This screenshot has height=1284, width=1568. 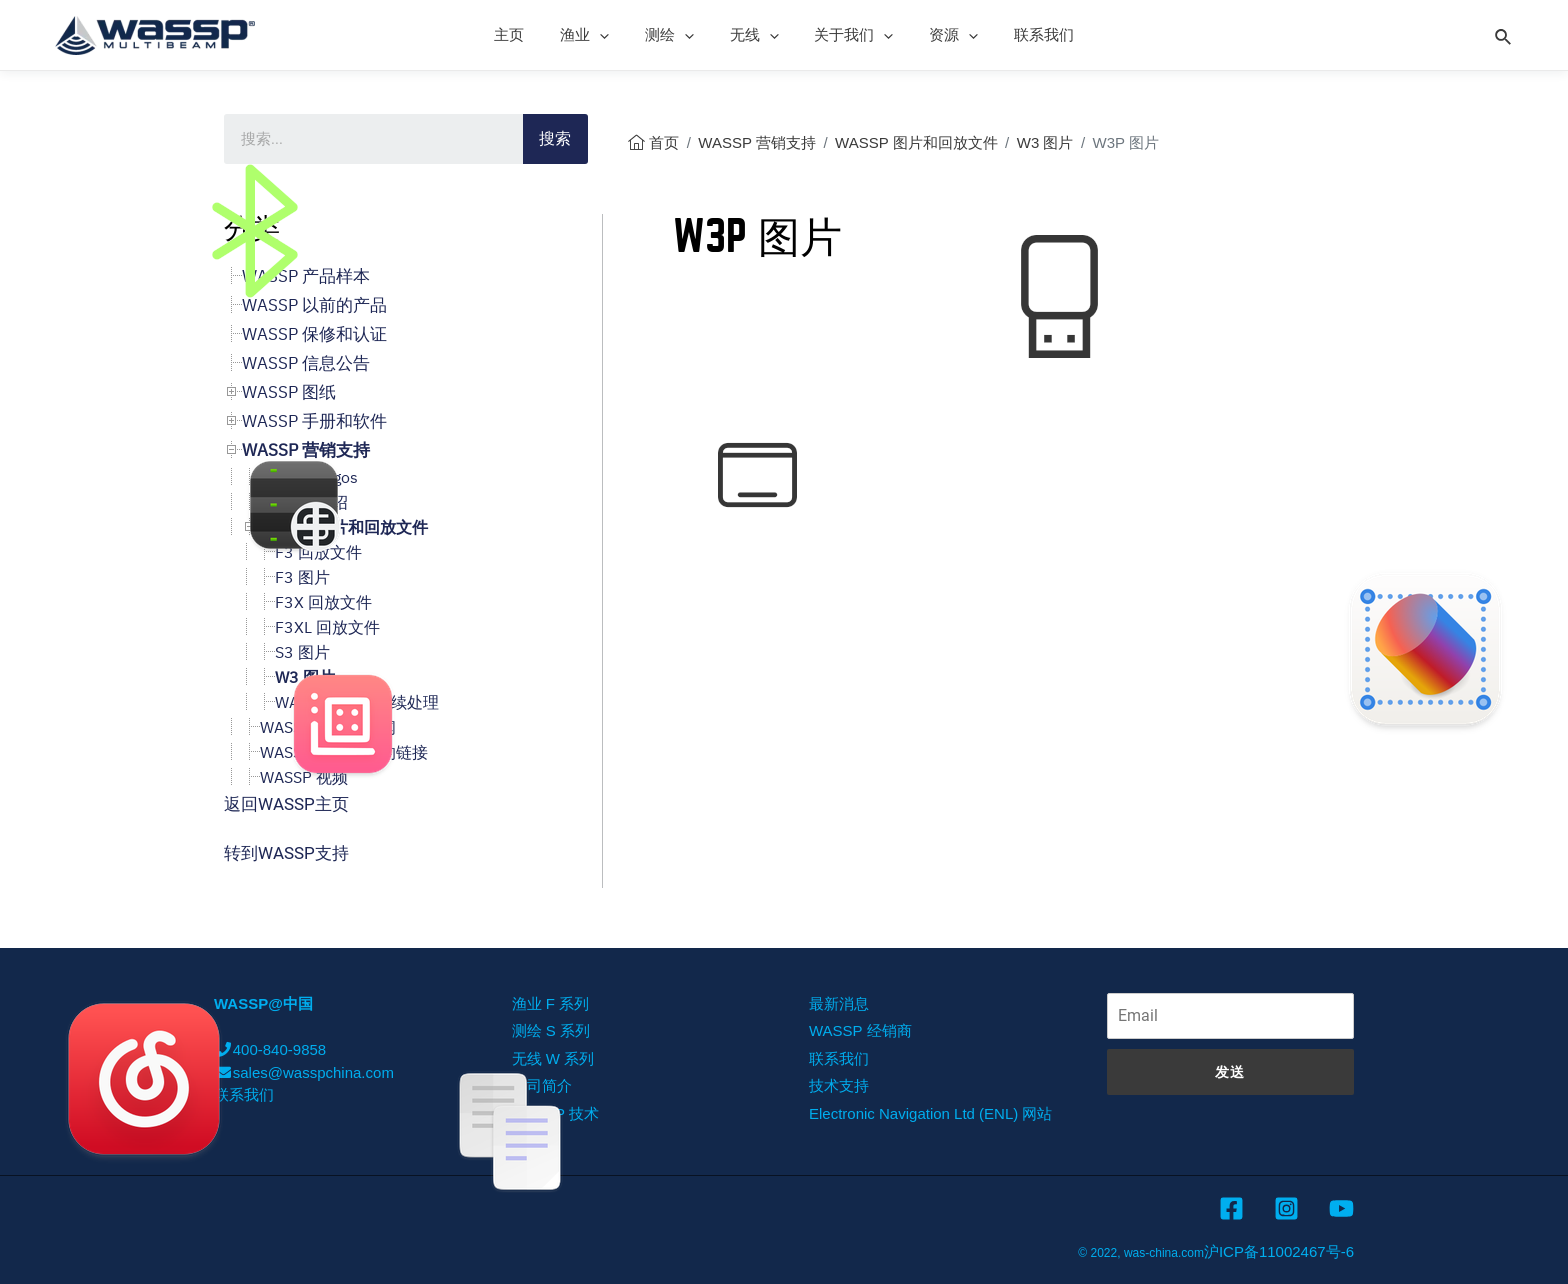 I want to click on access bluetooth settings, so click(x=255, y=231).